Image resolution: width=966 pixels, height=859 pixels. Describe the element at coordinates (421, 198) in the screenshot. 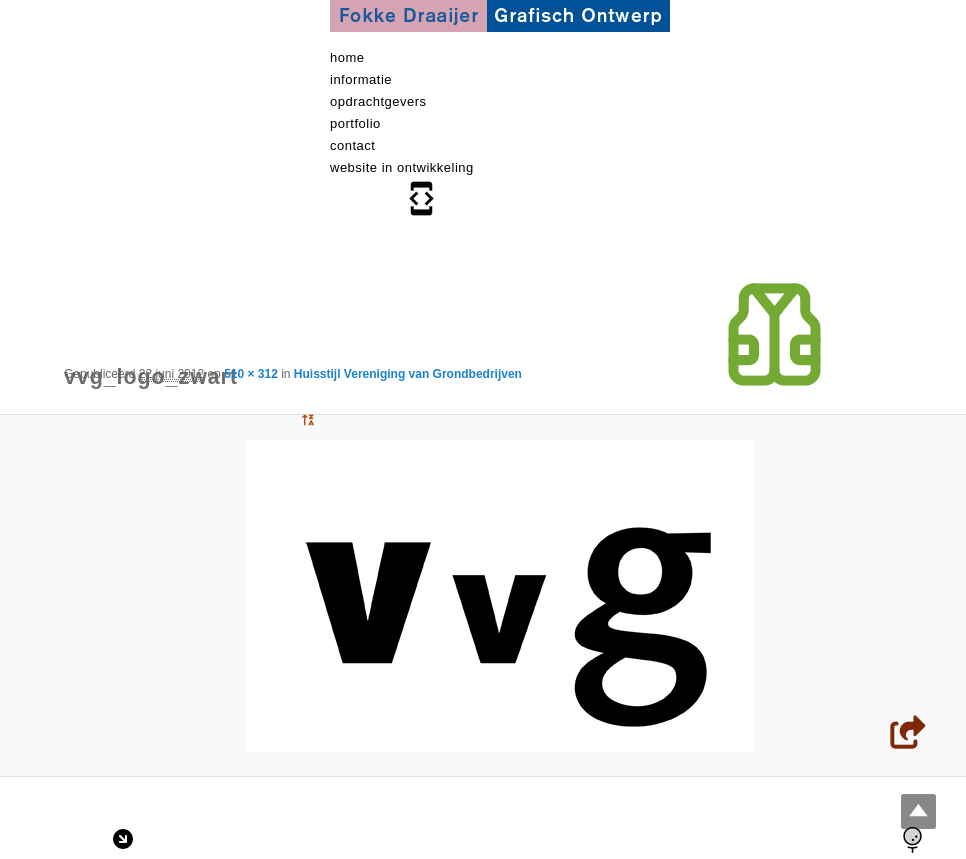

I see `enable developer mode on device` at that location.